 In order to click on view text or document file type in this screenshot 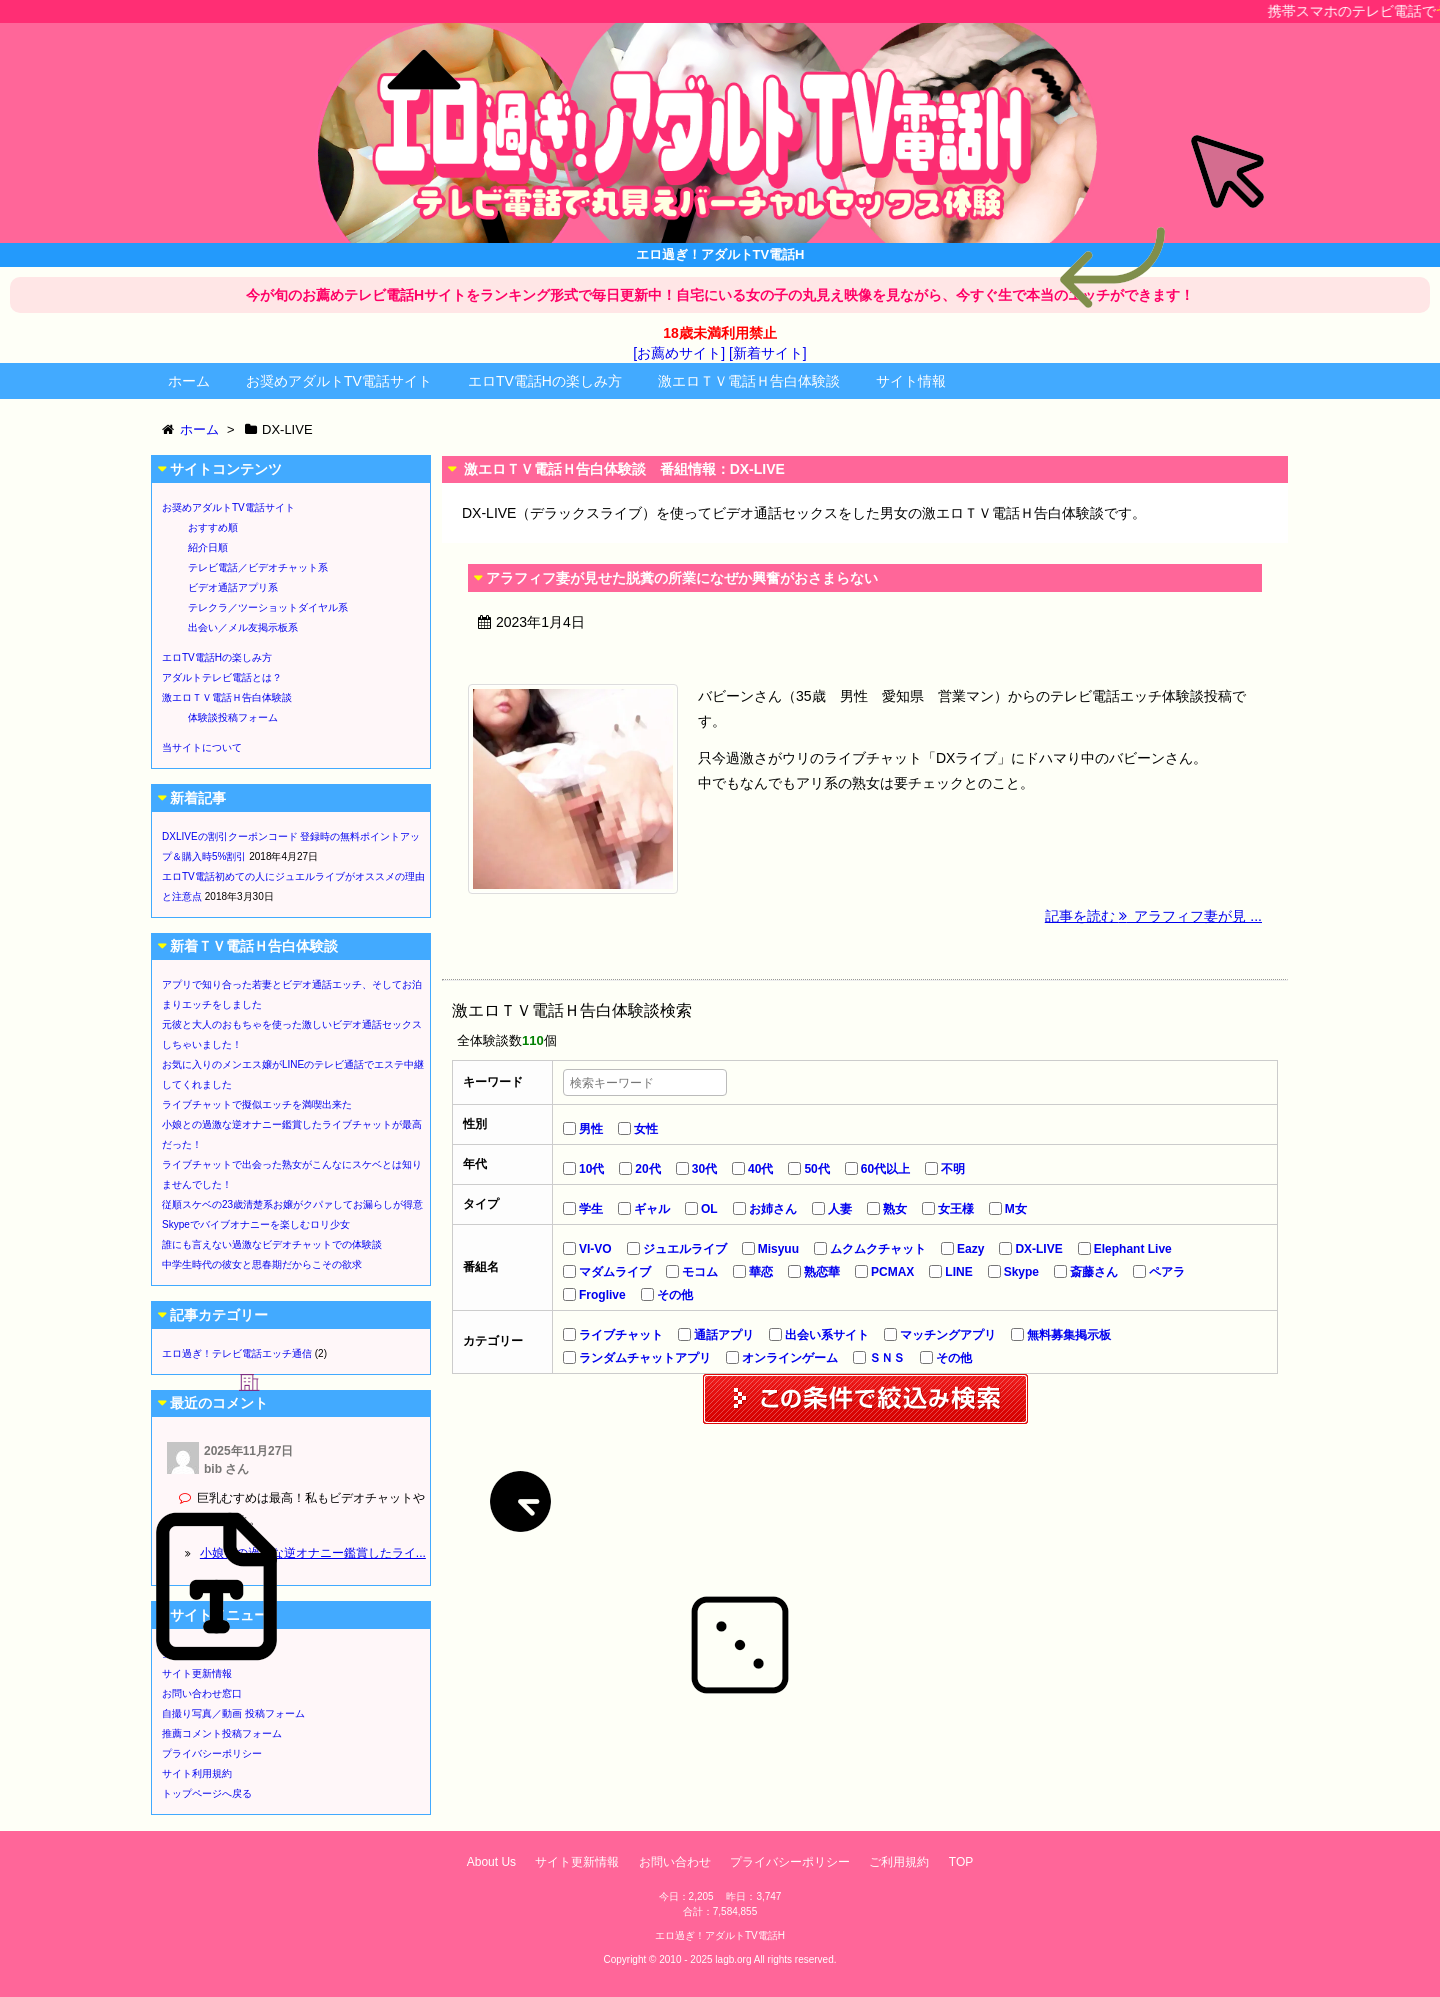, I will do `click(216, 1586)`.